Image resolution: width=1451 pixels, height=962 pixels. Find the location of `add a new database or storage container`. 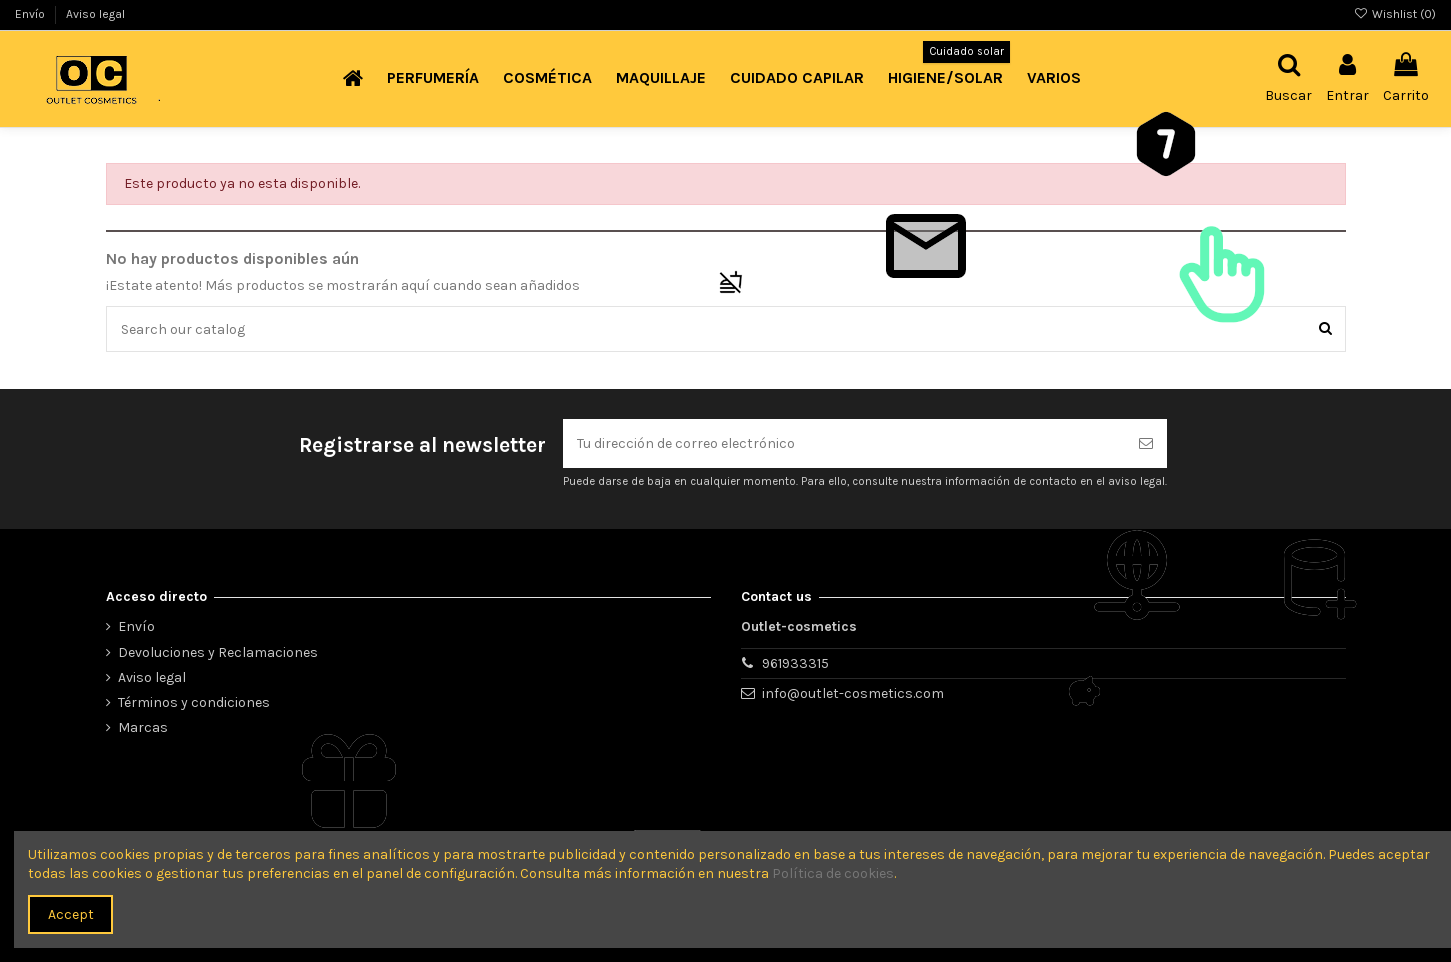

add a new database or storage container is located at coordinates (1314, 577).